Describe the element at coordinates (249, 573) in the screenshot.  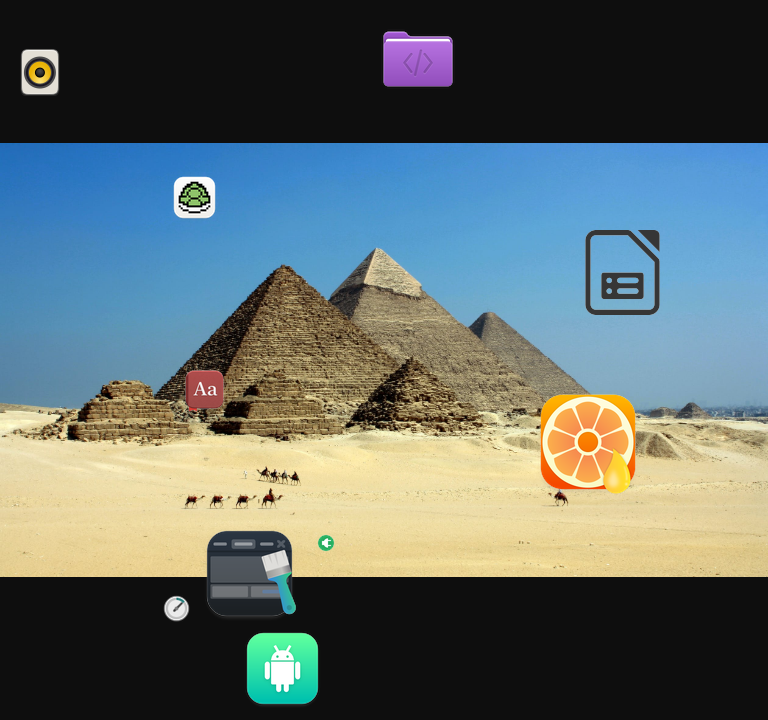
I see `open AdwSteamGtk to customize Steam's appearance` at that location.